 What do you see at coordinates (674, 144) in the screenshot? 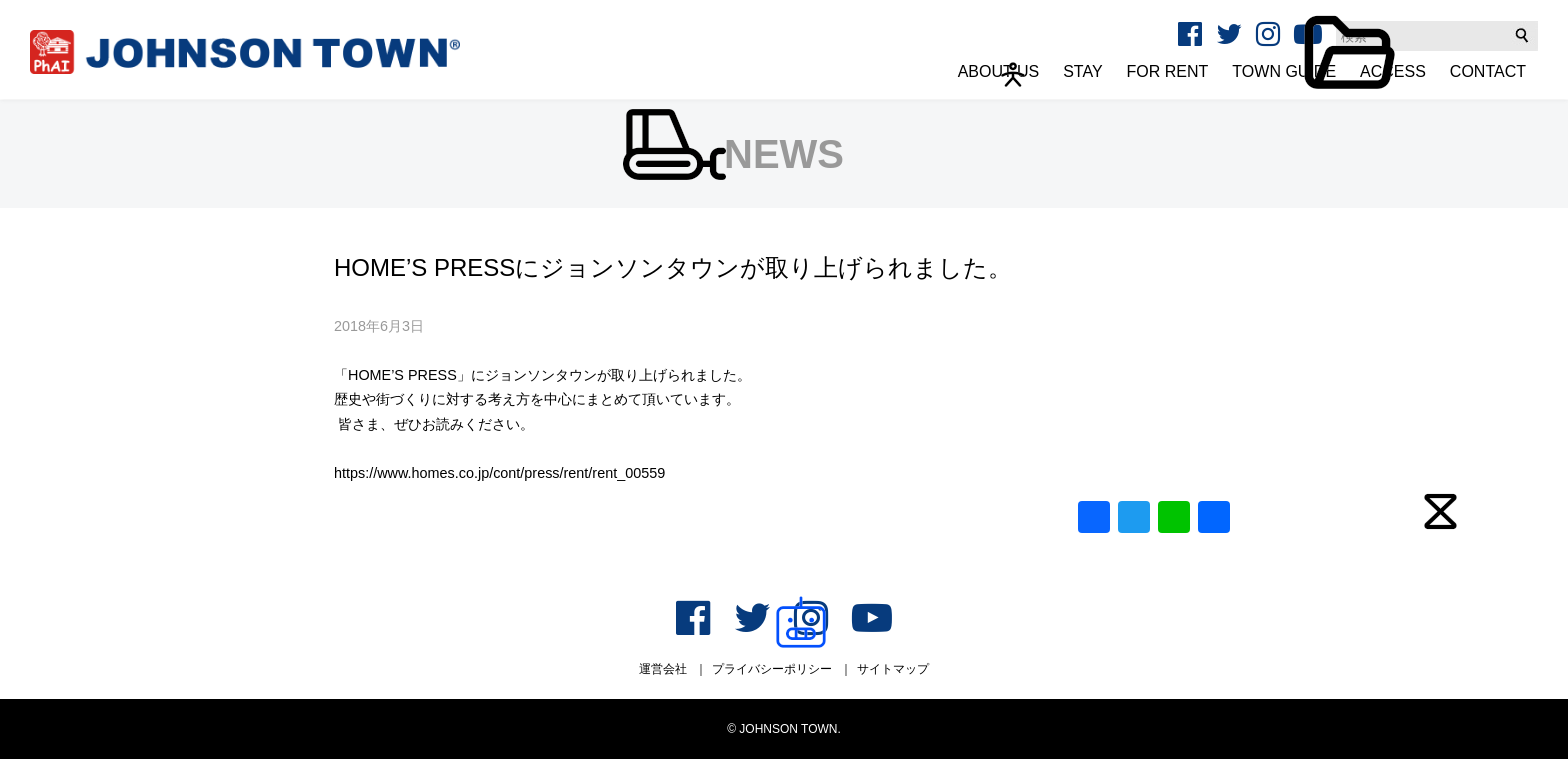
I see `construction or building in progress` at bounding box center [674, 144].